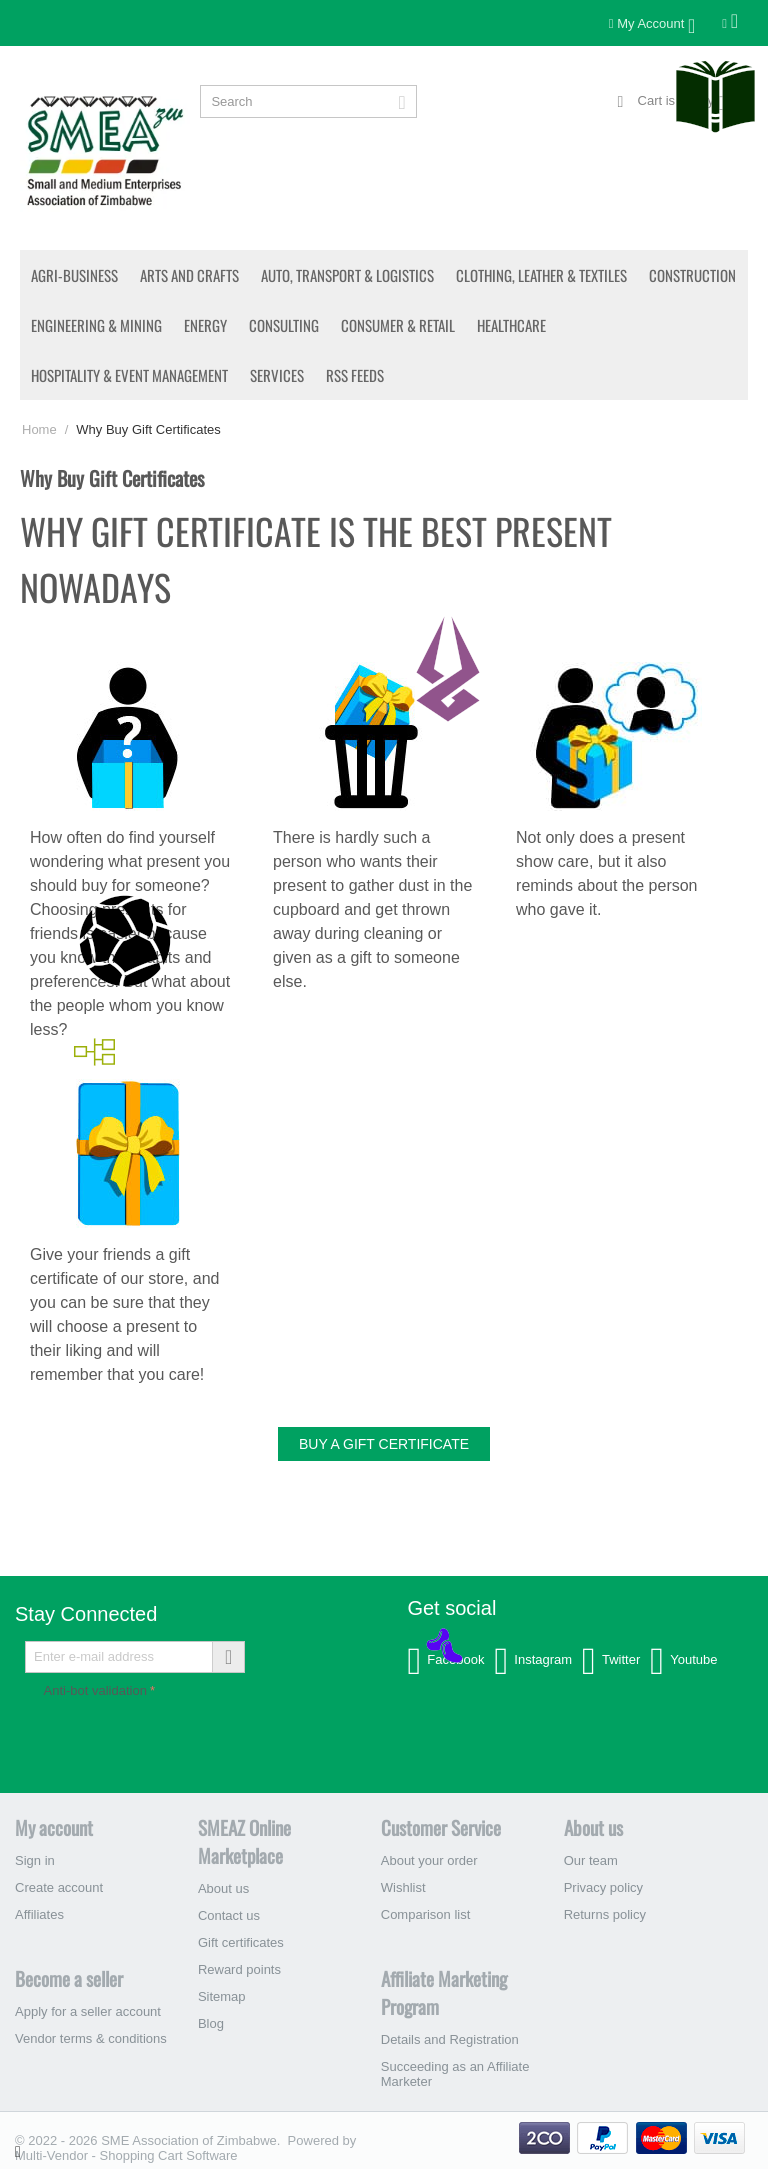  What do you see at coordinates (448, 669) in the screenshot?
I see `hades or underworld themed game element` at bounding box center [448, 669].